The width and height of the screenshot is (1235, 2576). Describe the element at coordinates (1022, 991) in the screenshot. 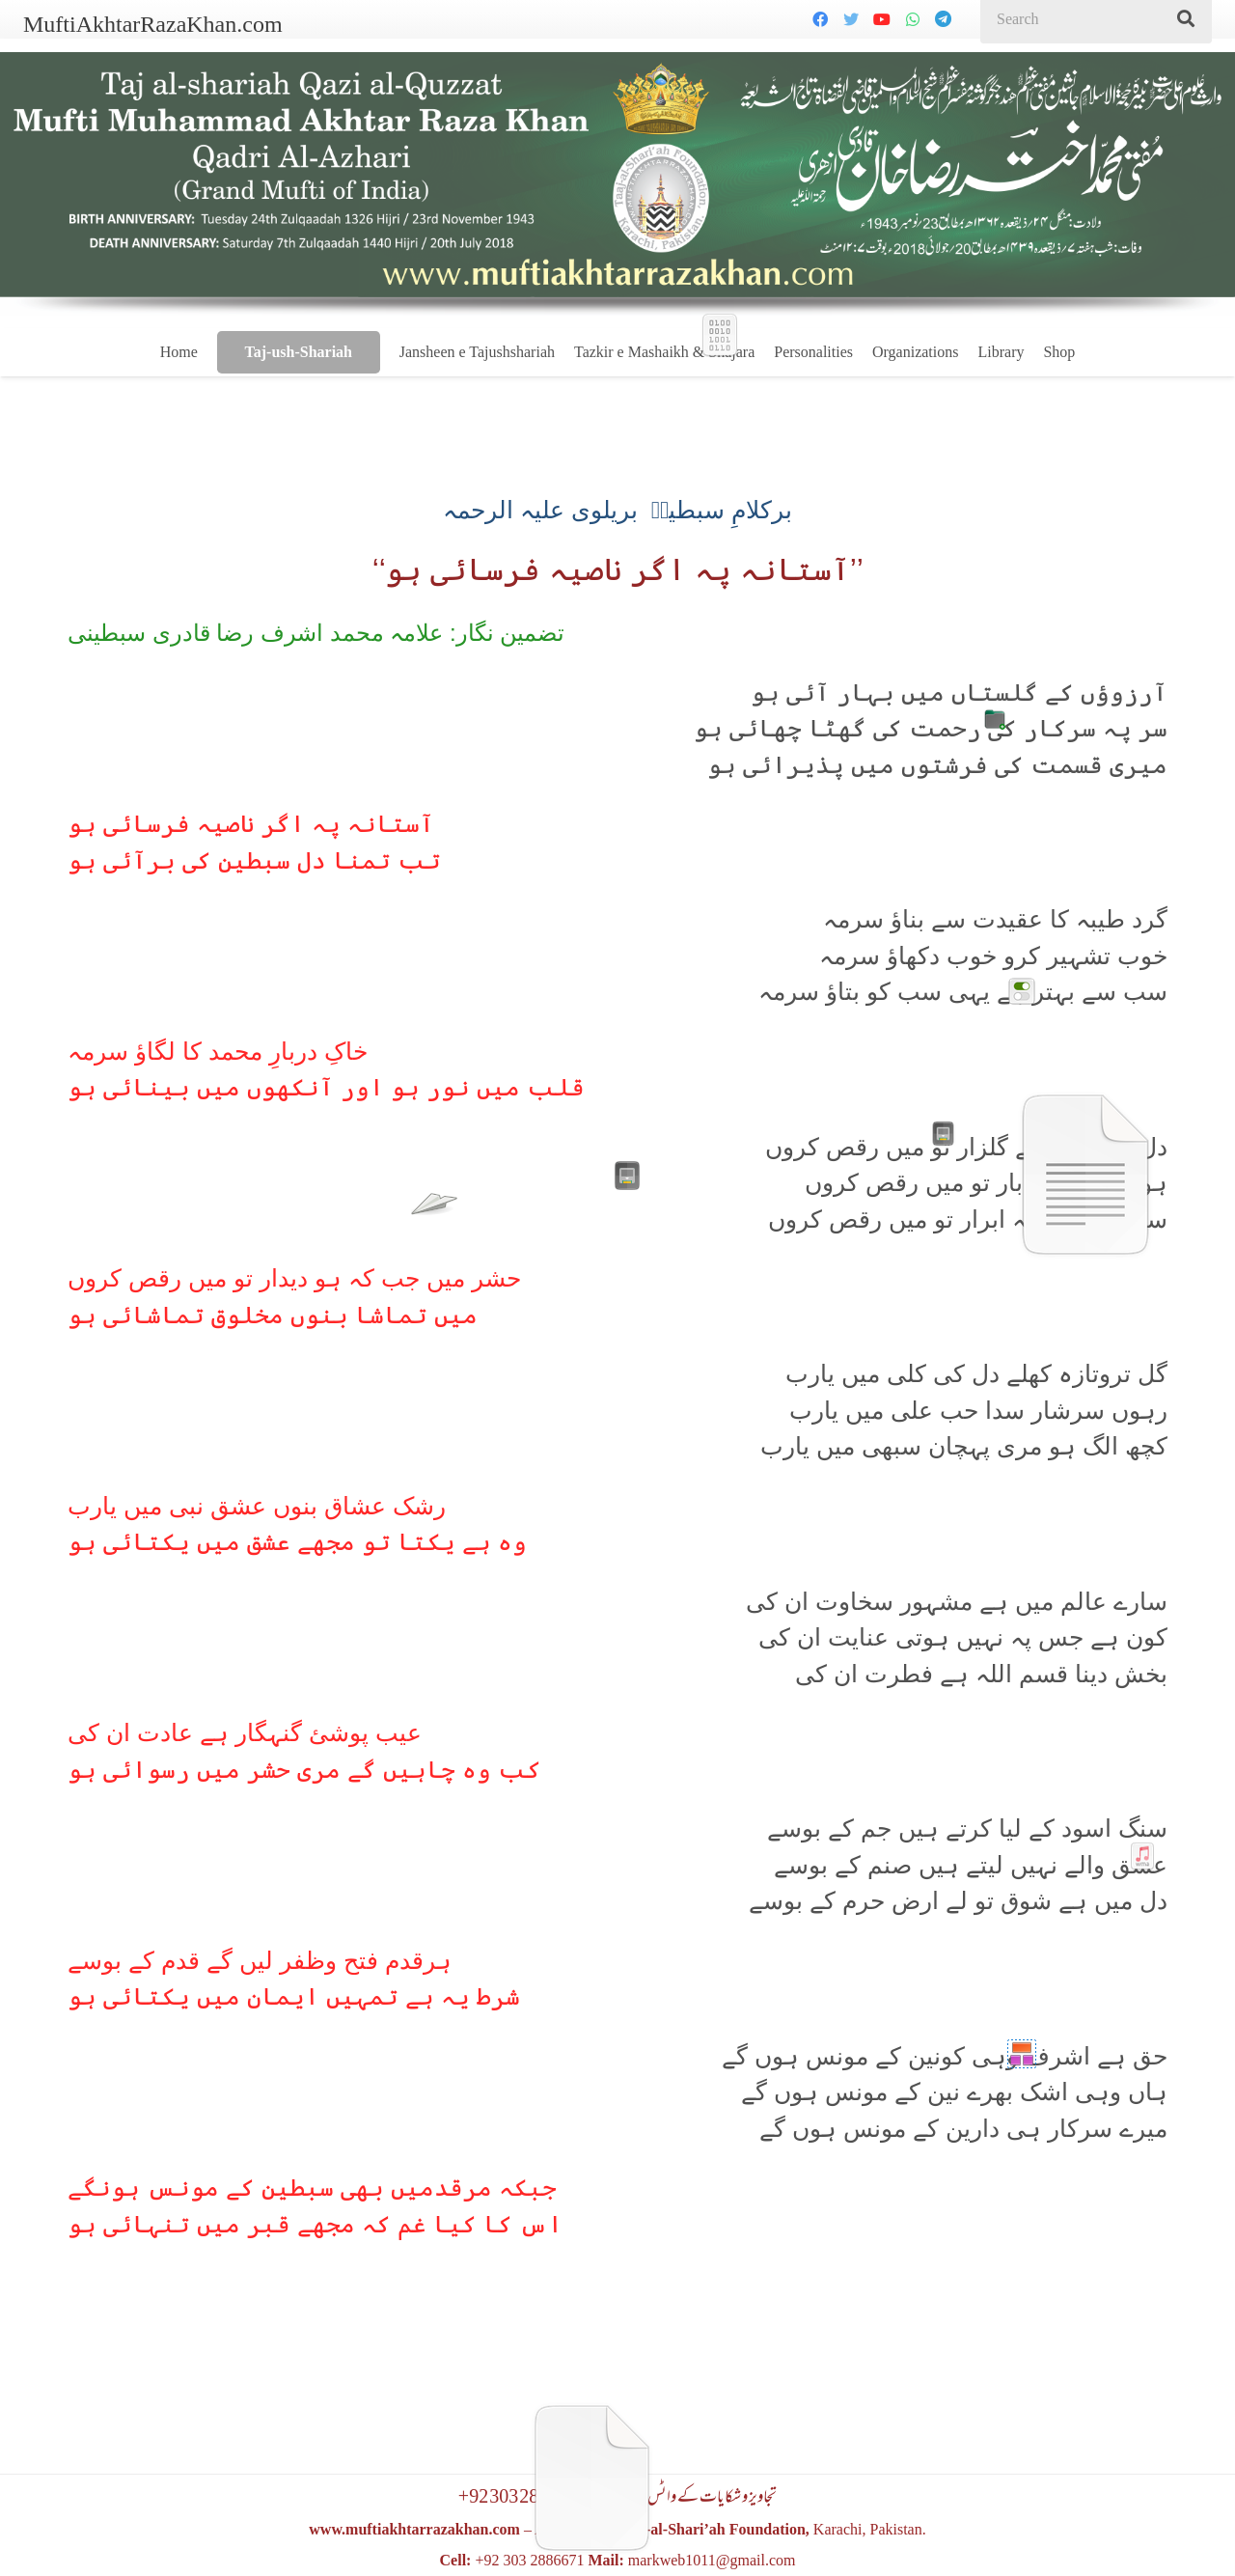

I see `open gnome tweaks to customize desktop settings` at that location.